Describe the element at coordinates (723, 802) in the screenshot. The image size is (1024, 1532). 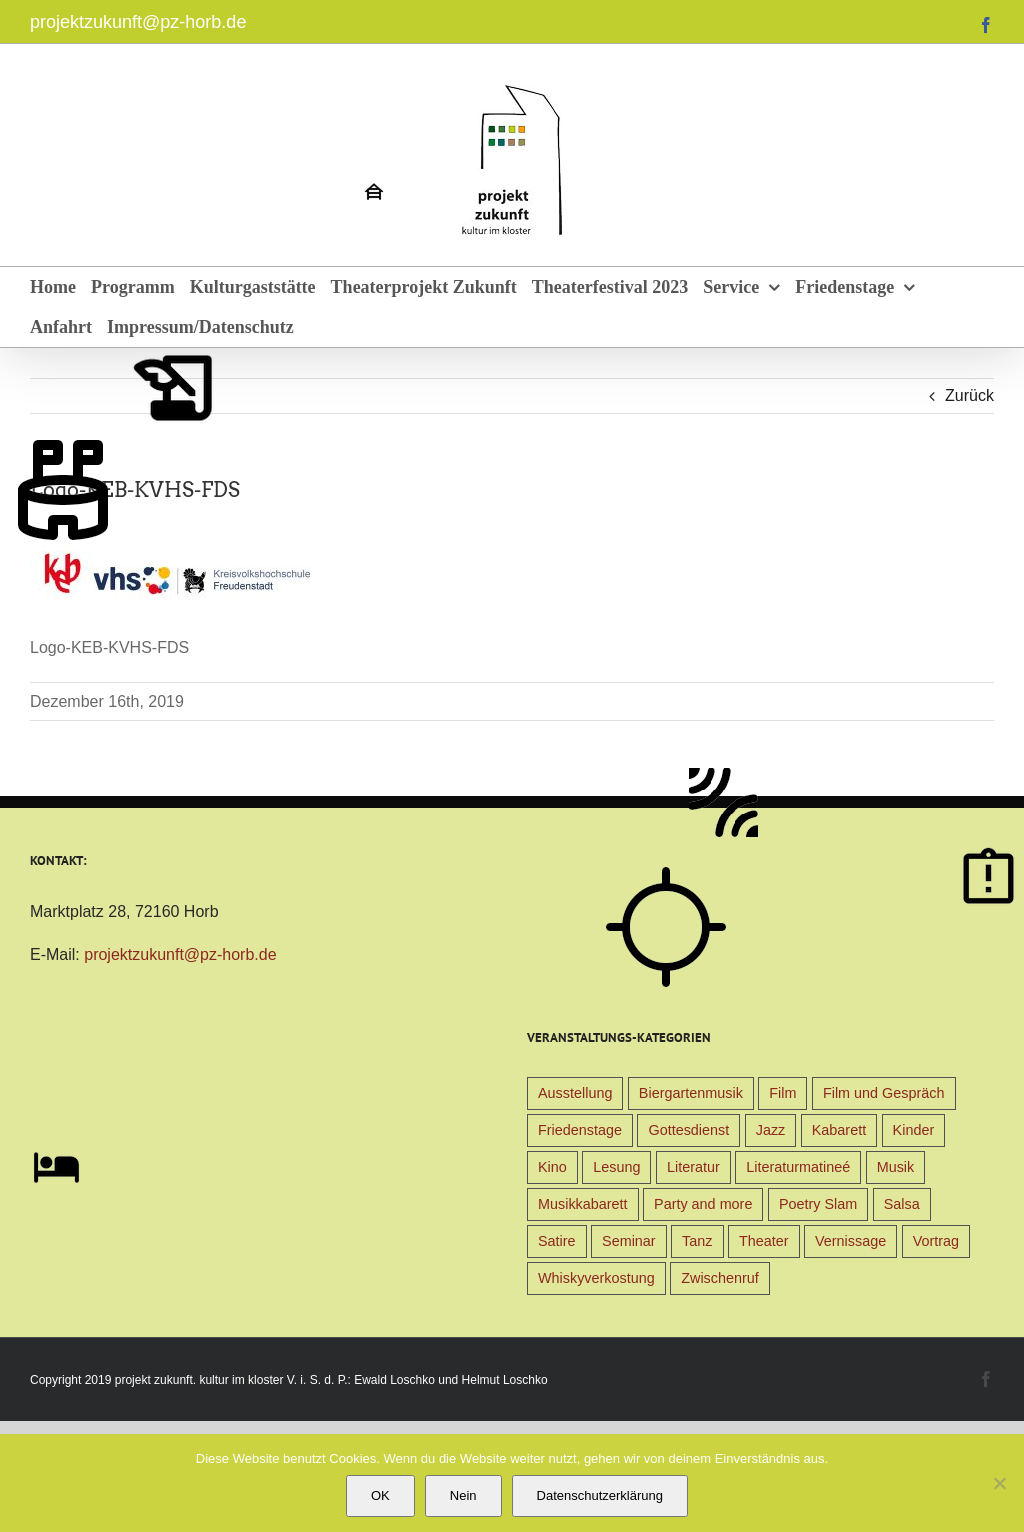
I see `enable light leak or lens flare effect` at that location.